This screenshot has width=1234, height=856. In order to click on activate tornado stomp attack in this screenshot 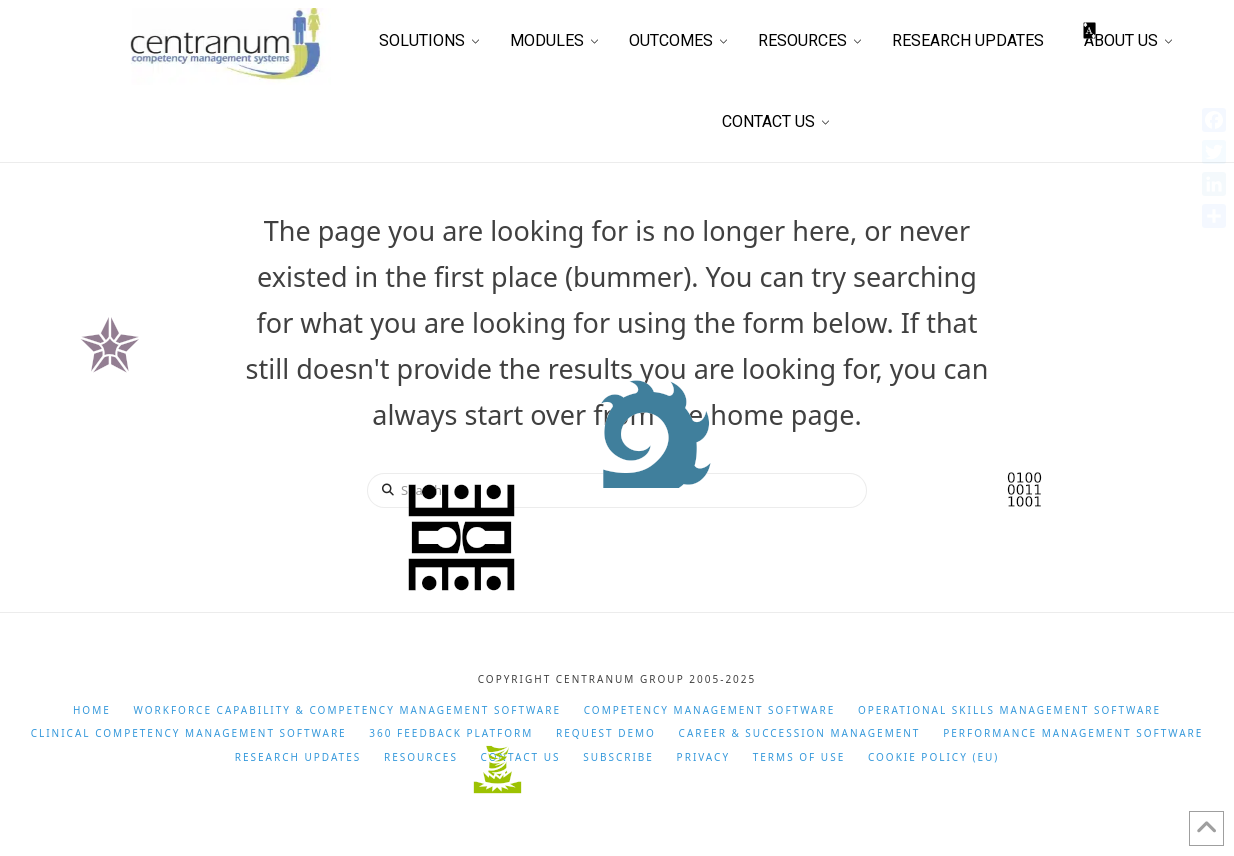, I will do `click(497, 769)`.